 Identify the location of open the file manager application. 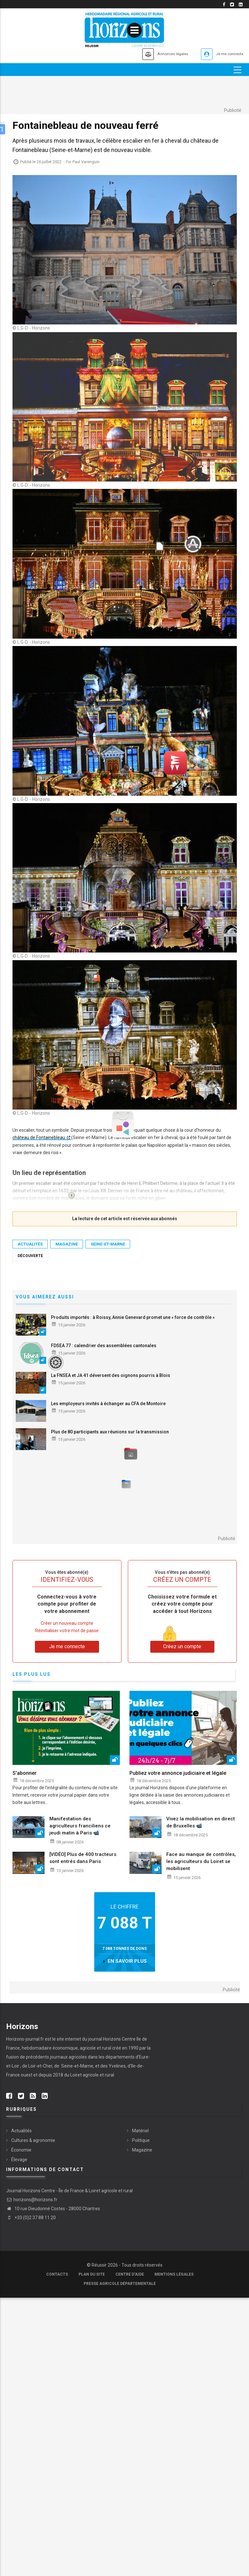
(126, 1484).